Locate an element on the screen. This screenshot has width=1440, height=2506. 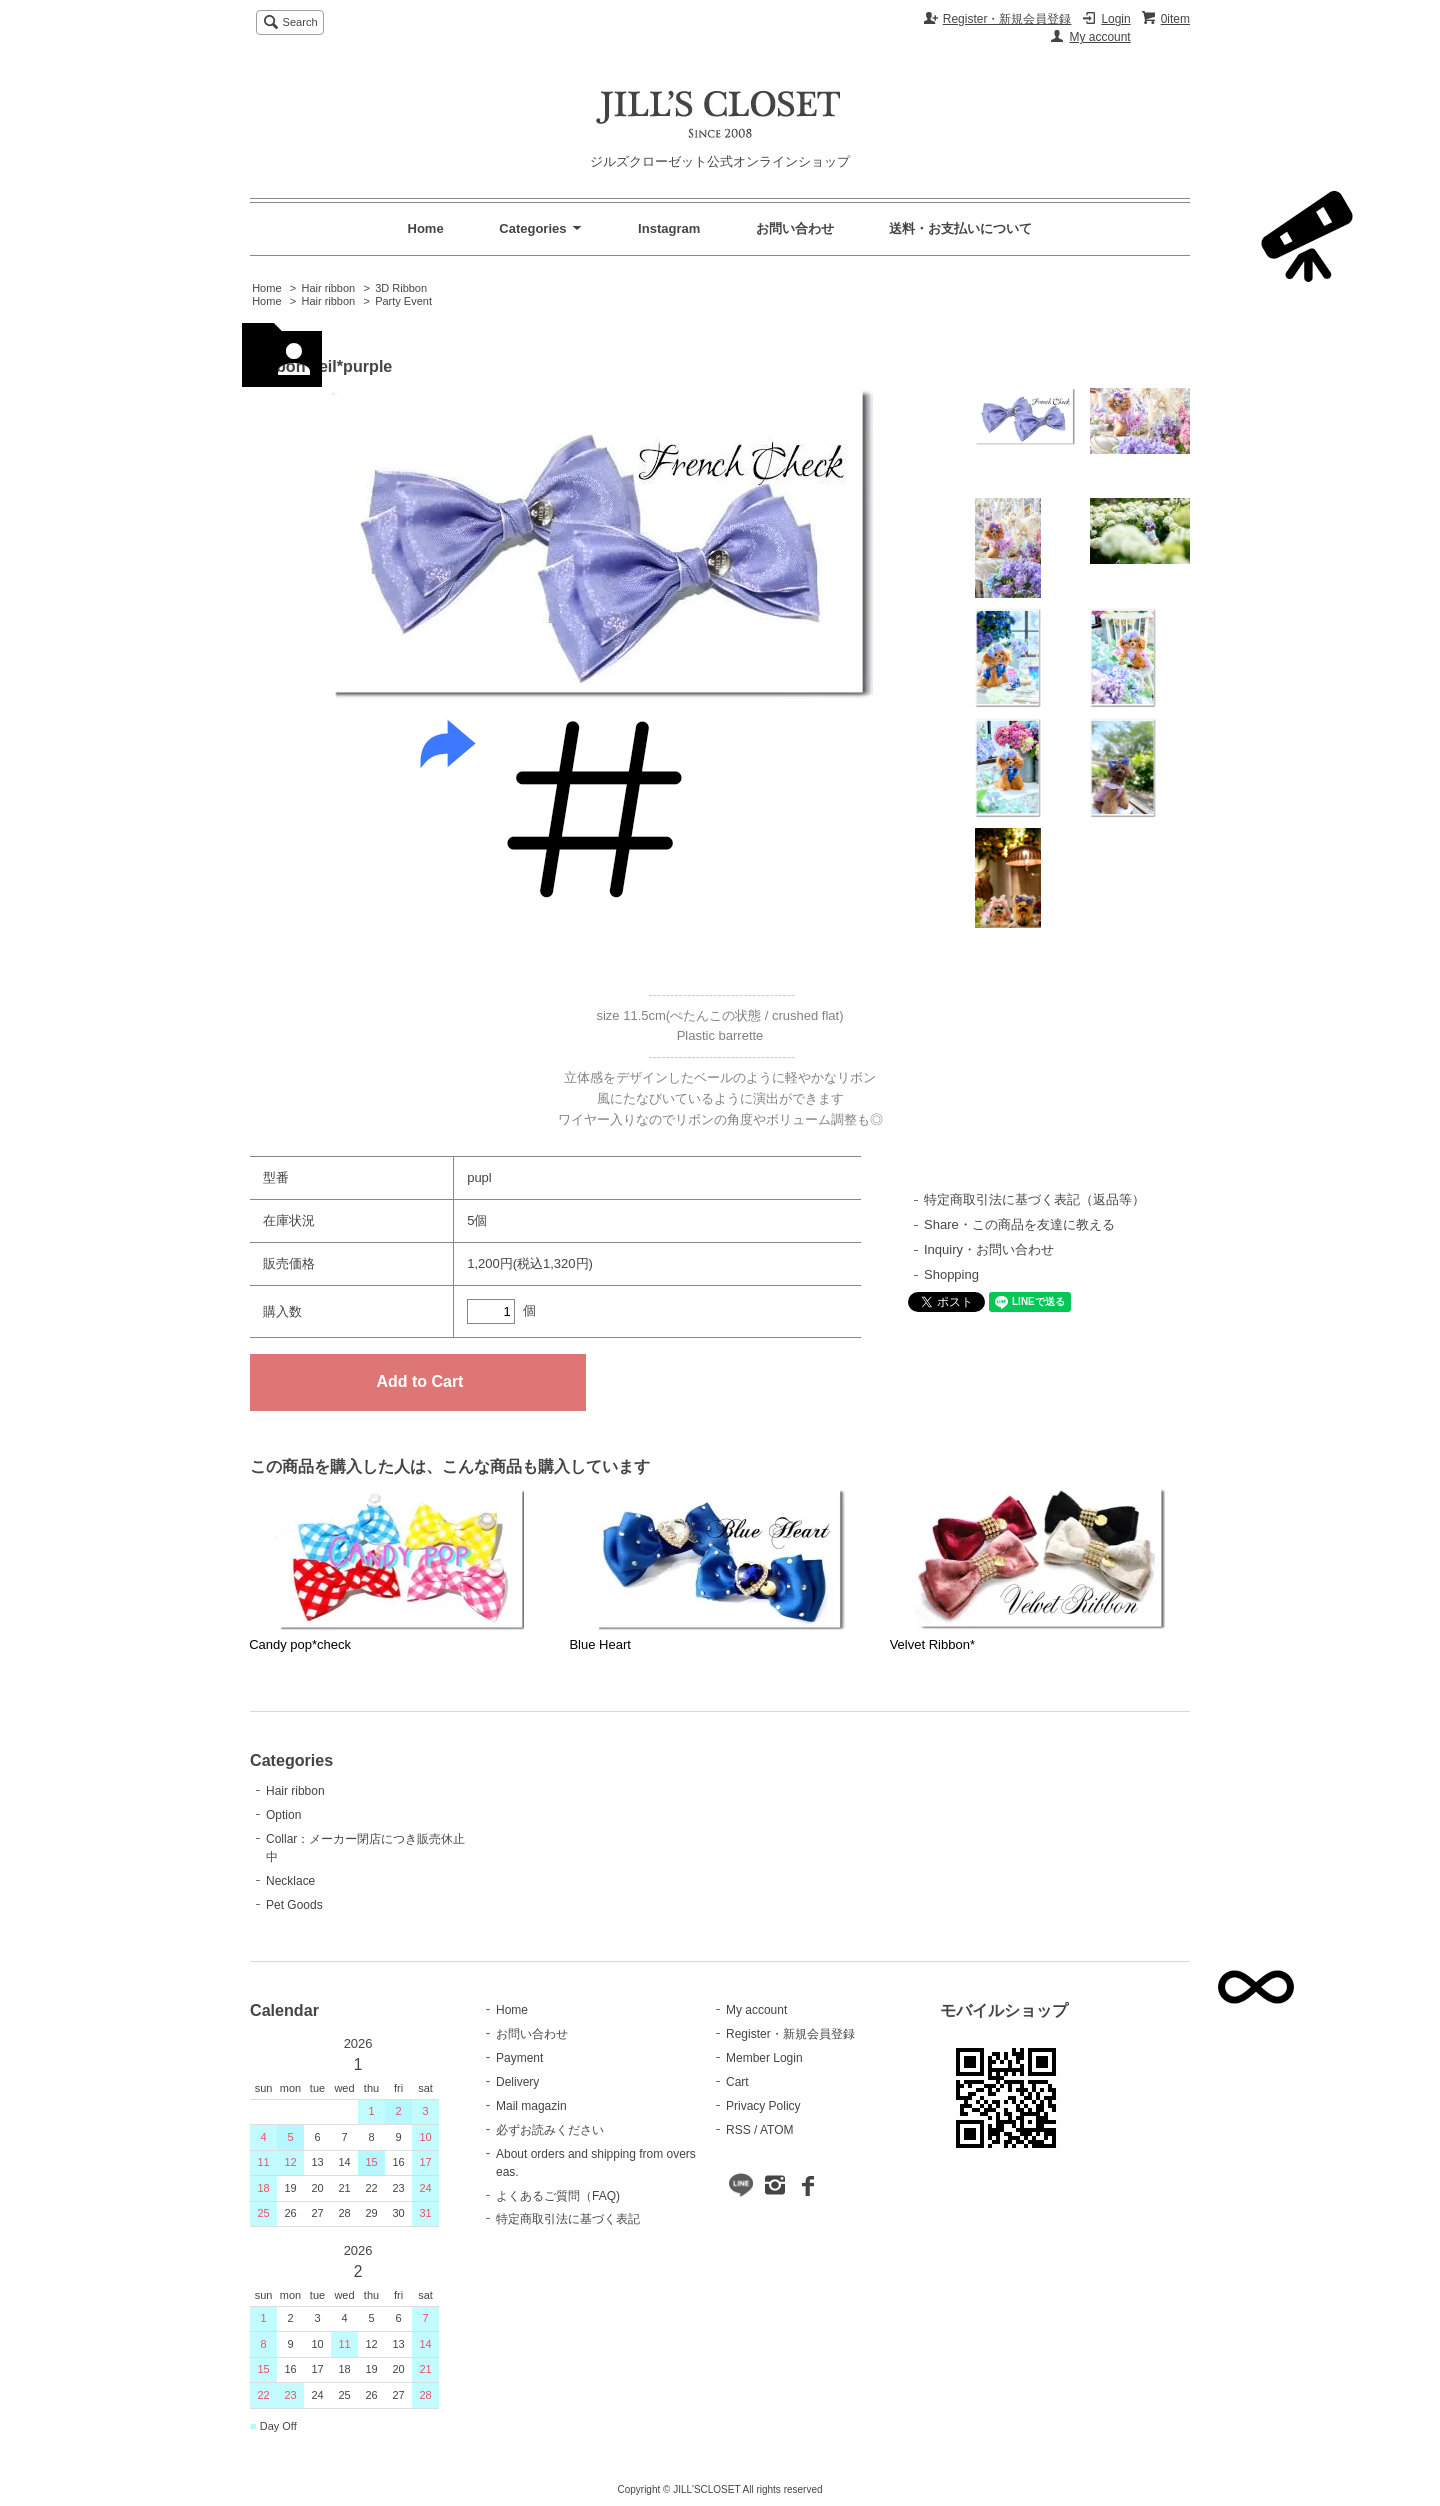
indicates unlimited or infinite capacity is located at coordinates (1256, 1987).